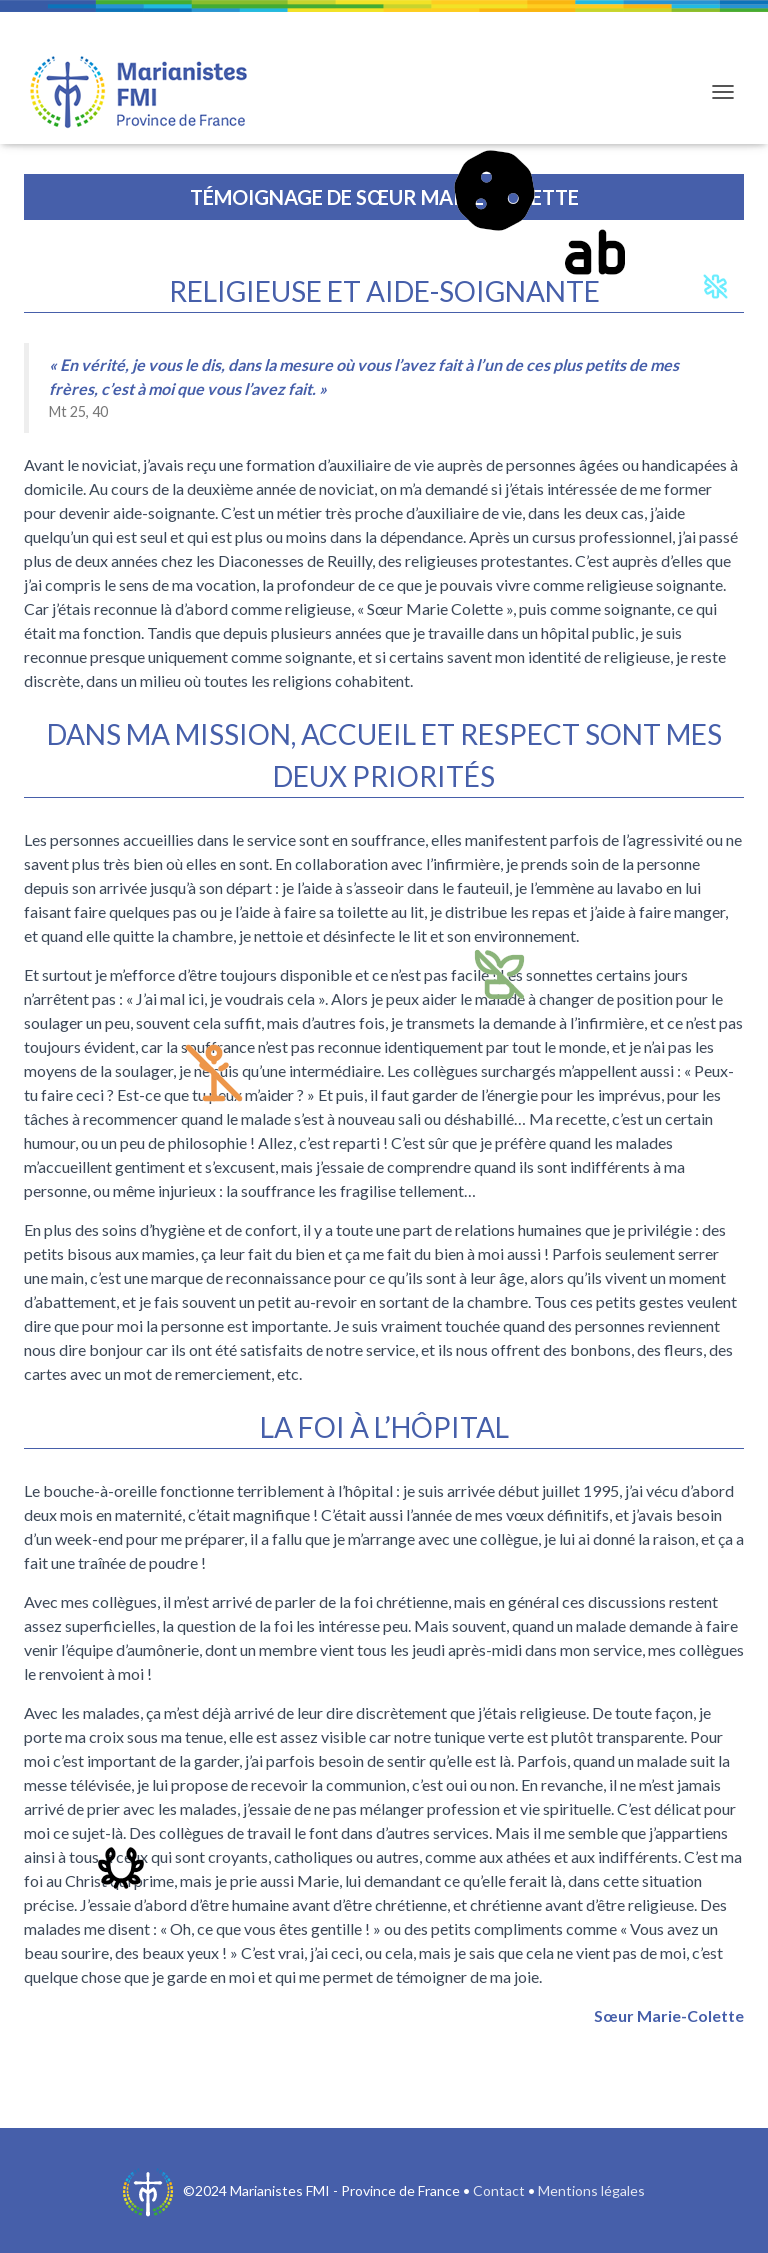 The width and height of the screenshot is (768, 2253). What do you see at coordinates (499, 974) in the screenshot?
I see `disable plant care reminders` at bounding box center [499, 974].